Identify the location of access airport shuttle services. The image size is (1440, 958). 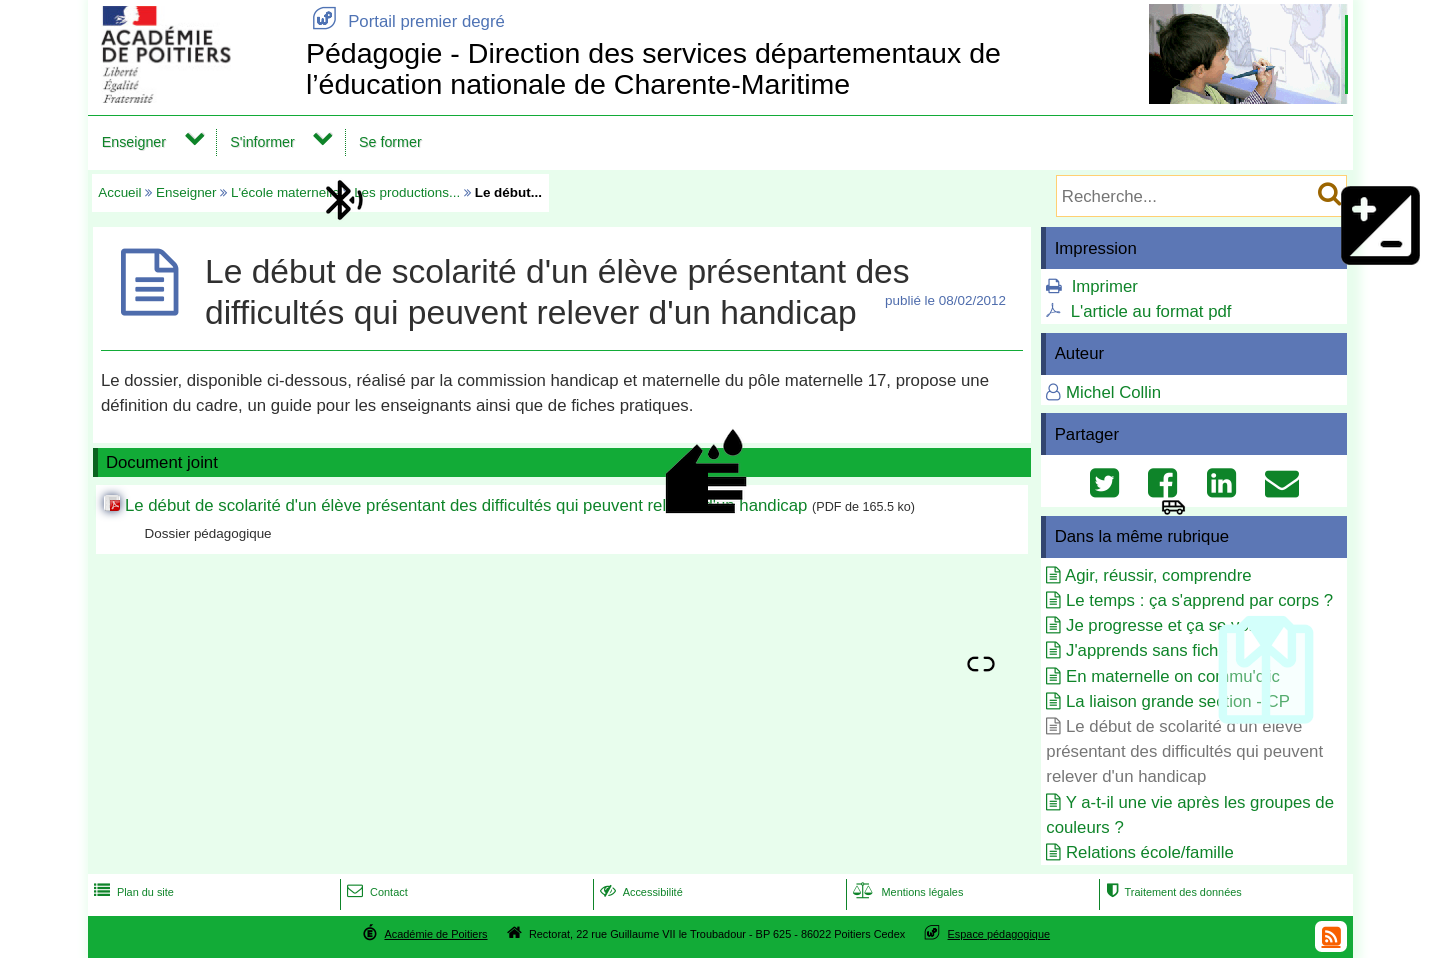
(1173, 507).